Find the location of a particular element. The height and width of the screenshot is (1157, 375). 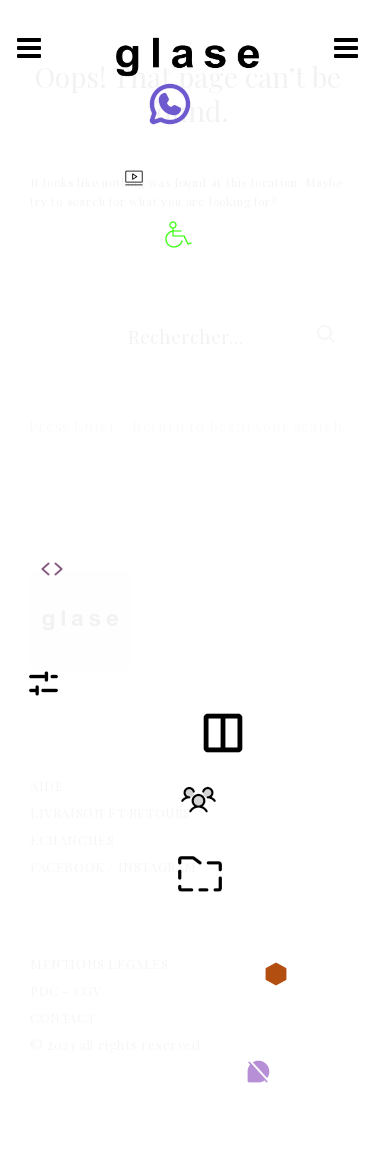

play or watch a video is located at coordinates (134, 178).